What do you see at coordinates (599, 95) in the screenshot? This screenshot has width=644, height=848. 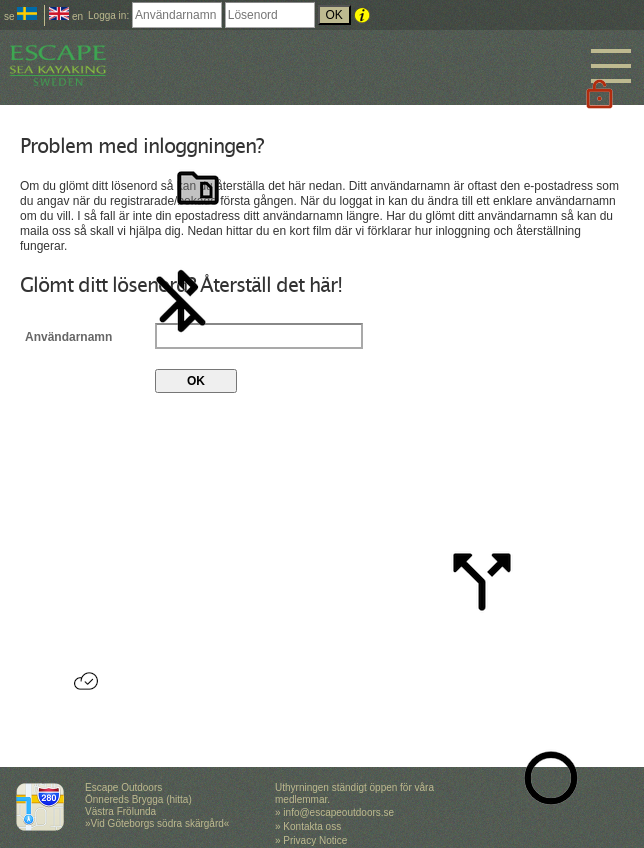 I see `unlock or access secured content` at bounding box center [599, 95].